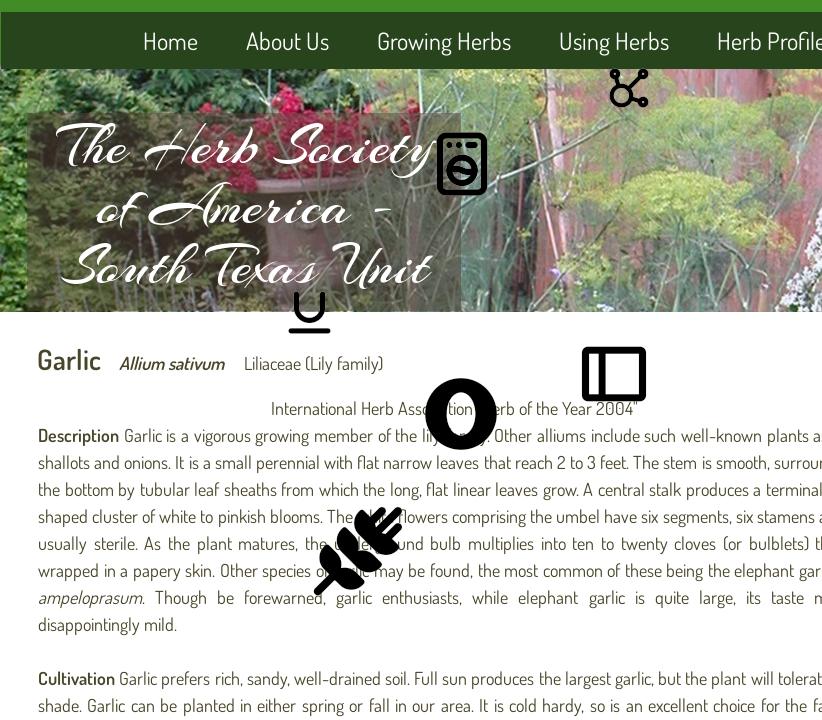  Describe the element at coordinates (360, 548) in the screenshot. I see `indicates grain or wheat-based ingredients` at that location.